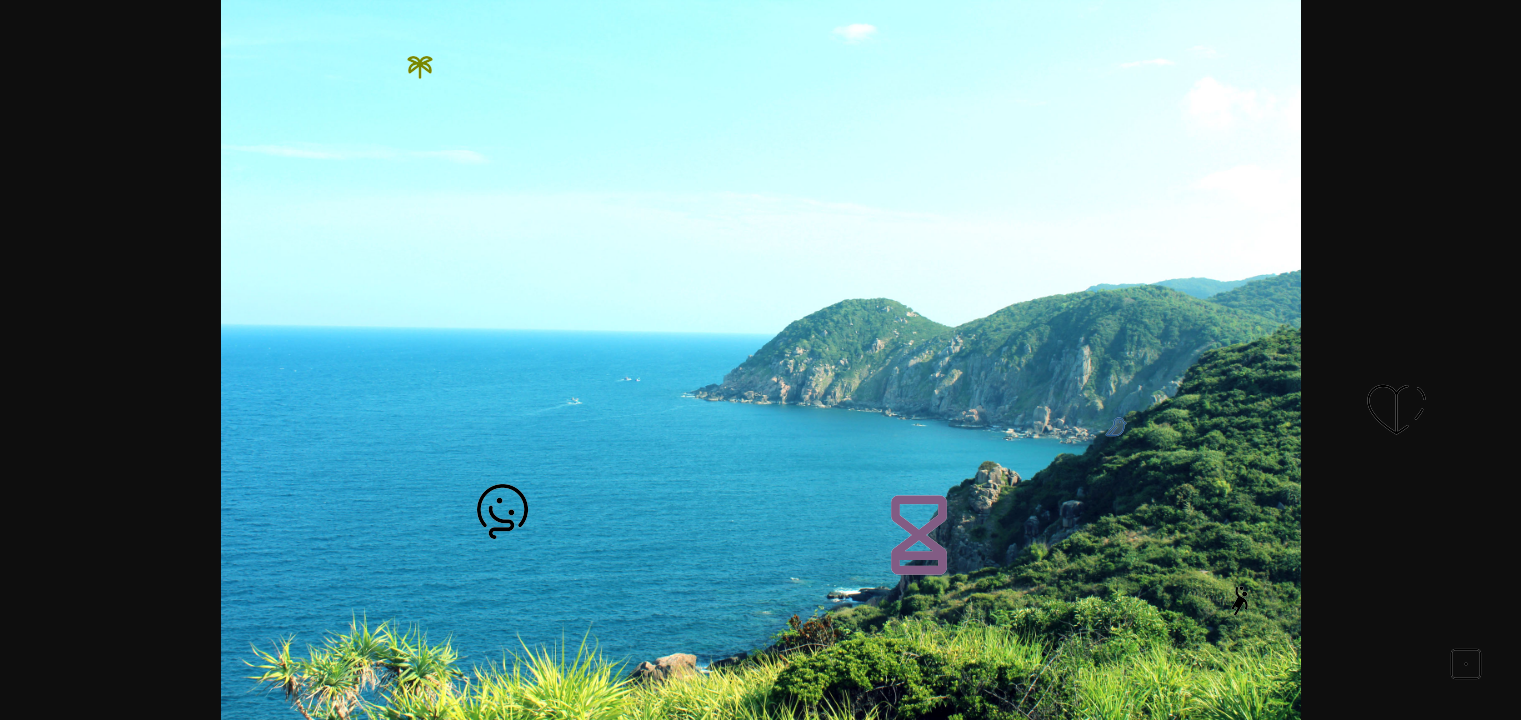  I want to click on indicates time is running low, so click(919, 535).